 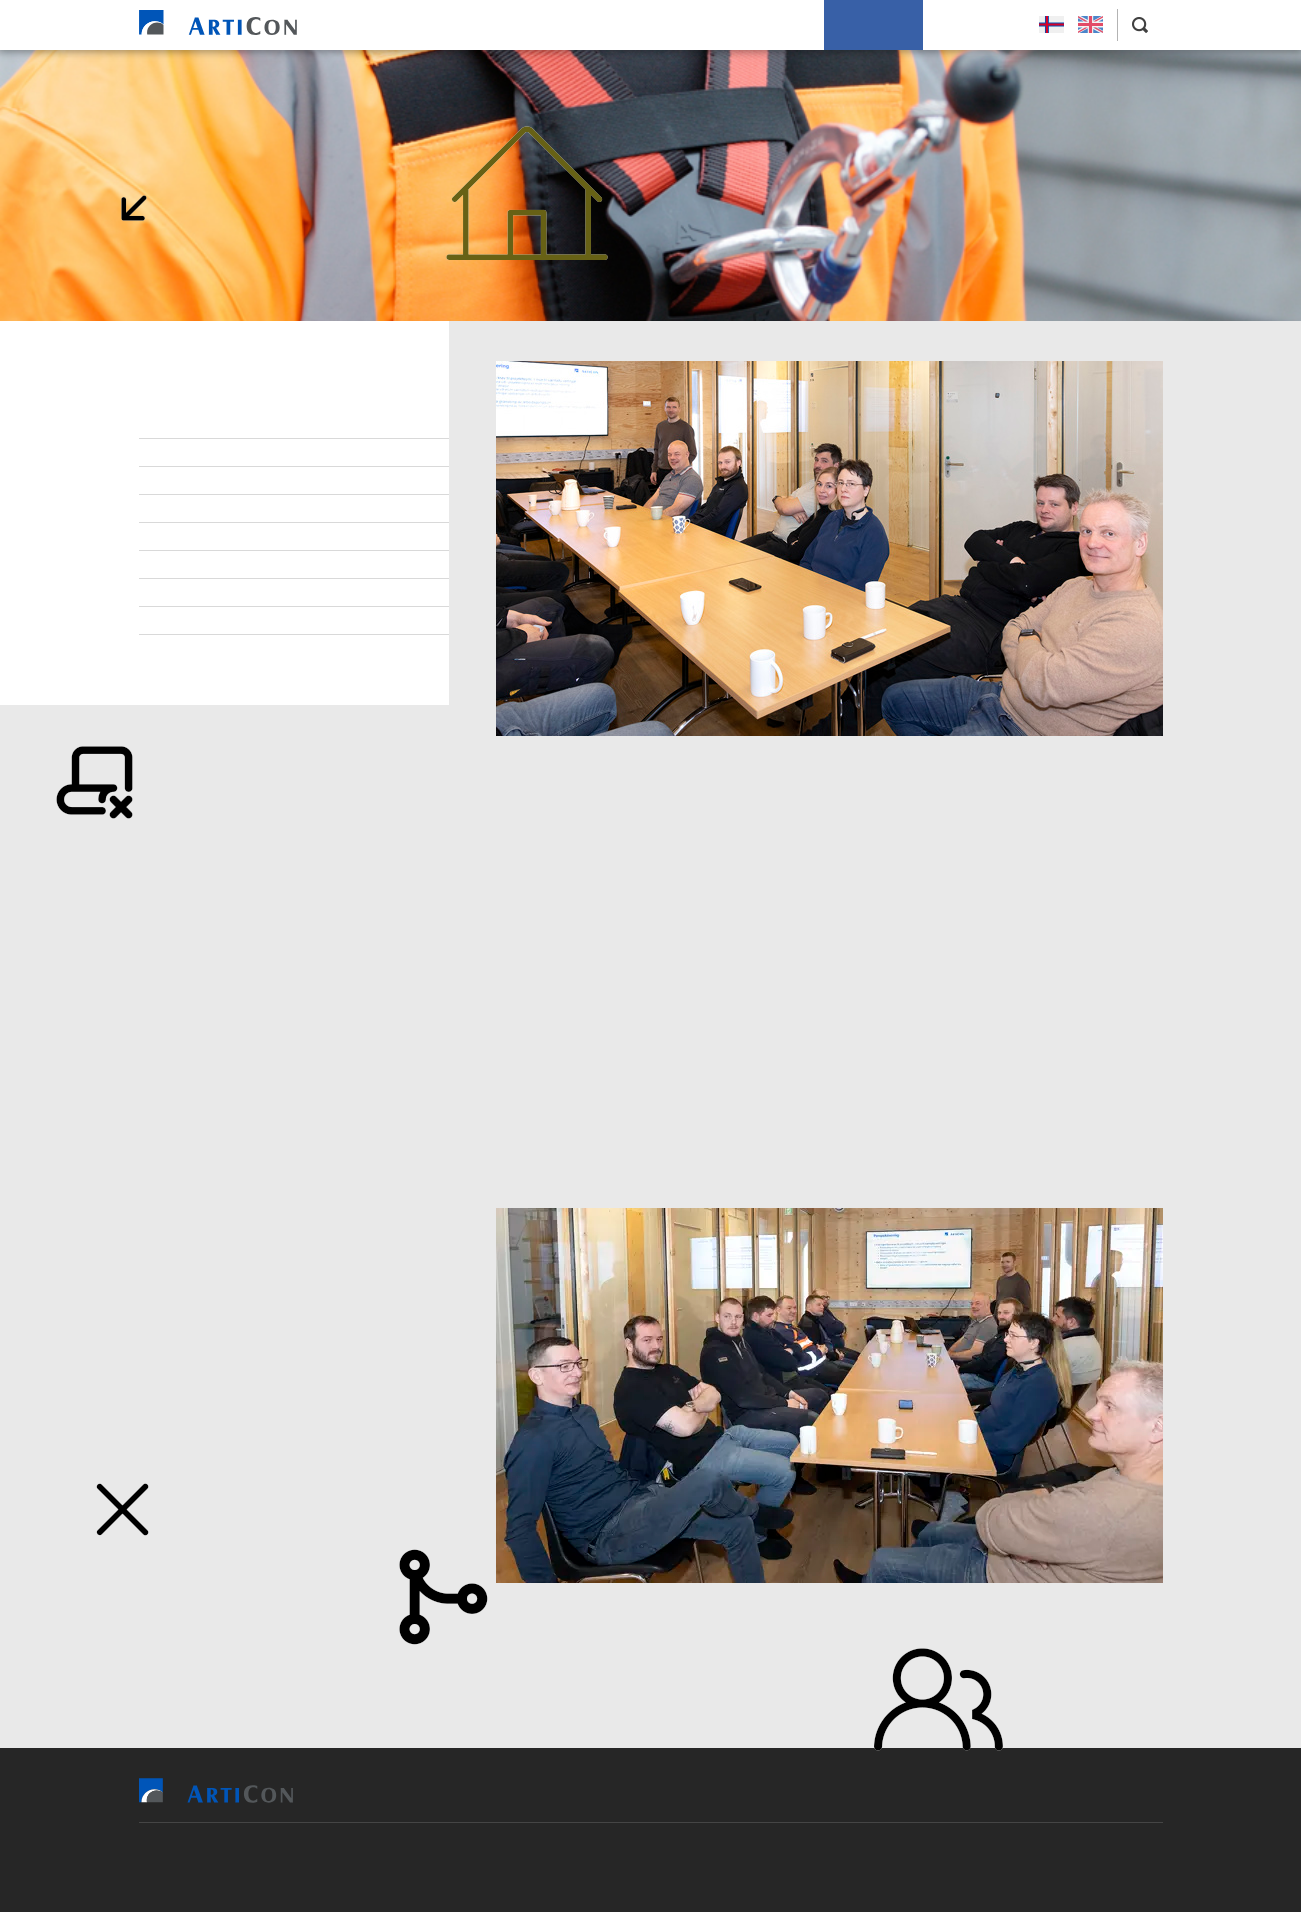 What do you see at coordinates (440, 1597) in the screenshot?
I see `merge a branch into the main codebase` at bounding box center [440, 1597].